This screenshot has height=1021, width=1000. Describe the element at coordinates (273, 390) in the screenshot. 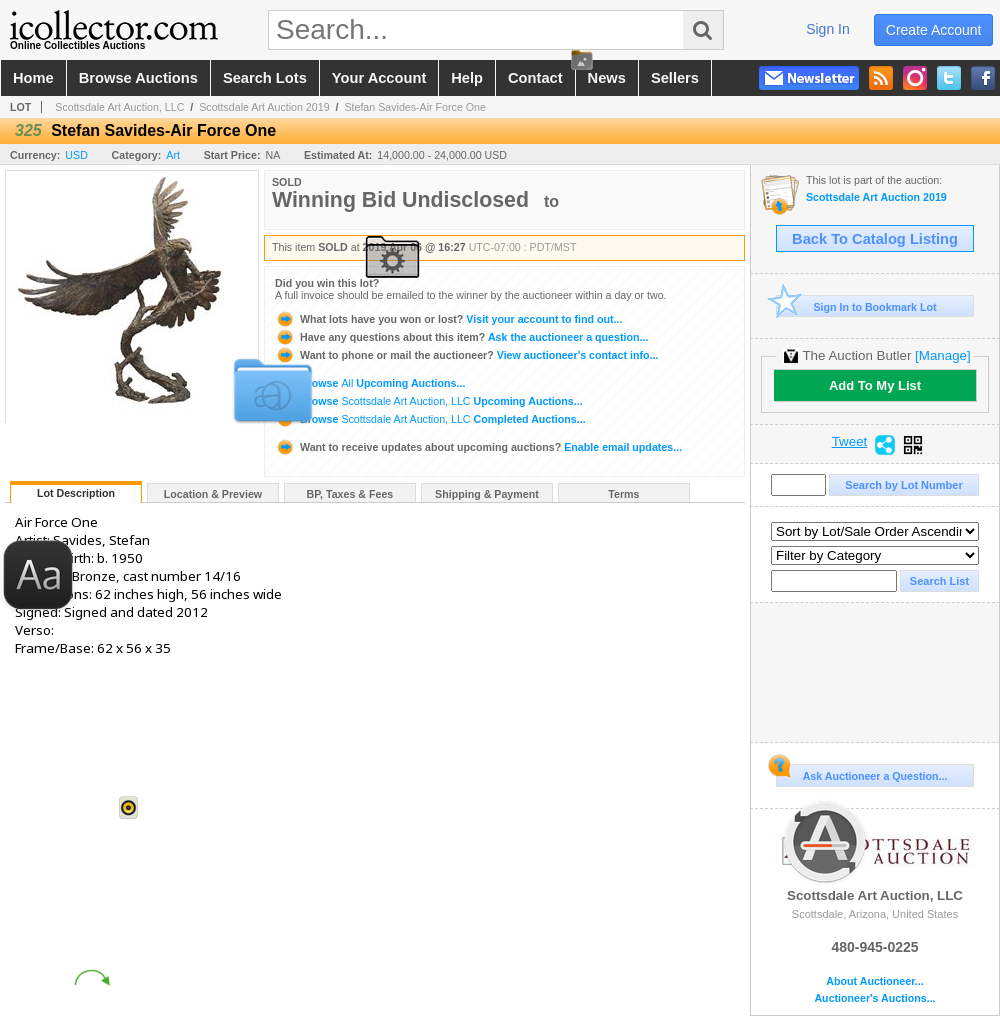

I see `open typos 2024 folder` at that location.